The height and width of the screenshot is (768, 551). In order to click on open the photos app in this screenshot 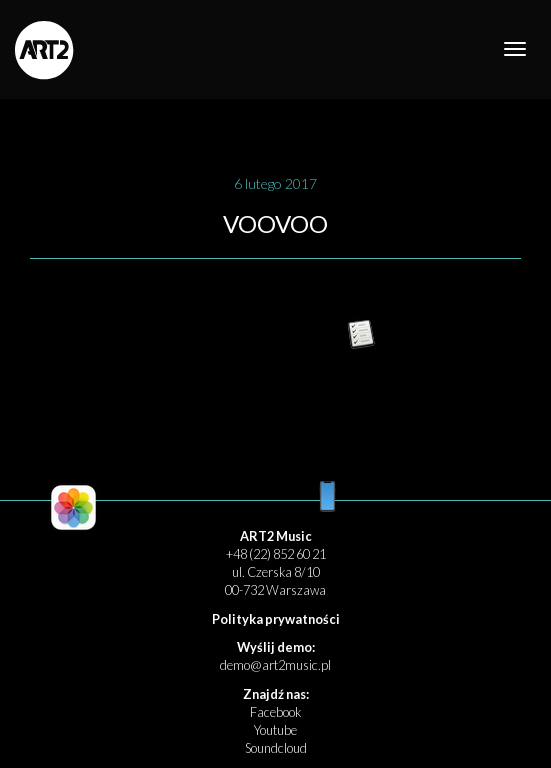, I will do `click(73, 507)`.